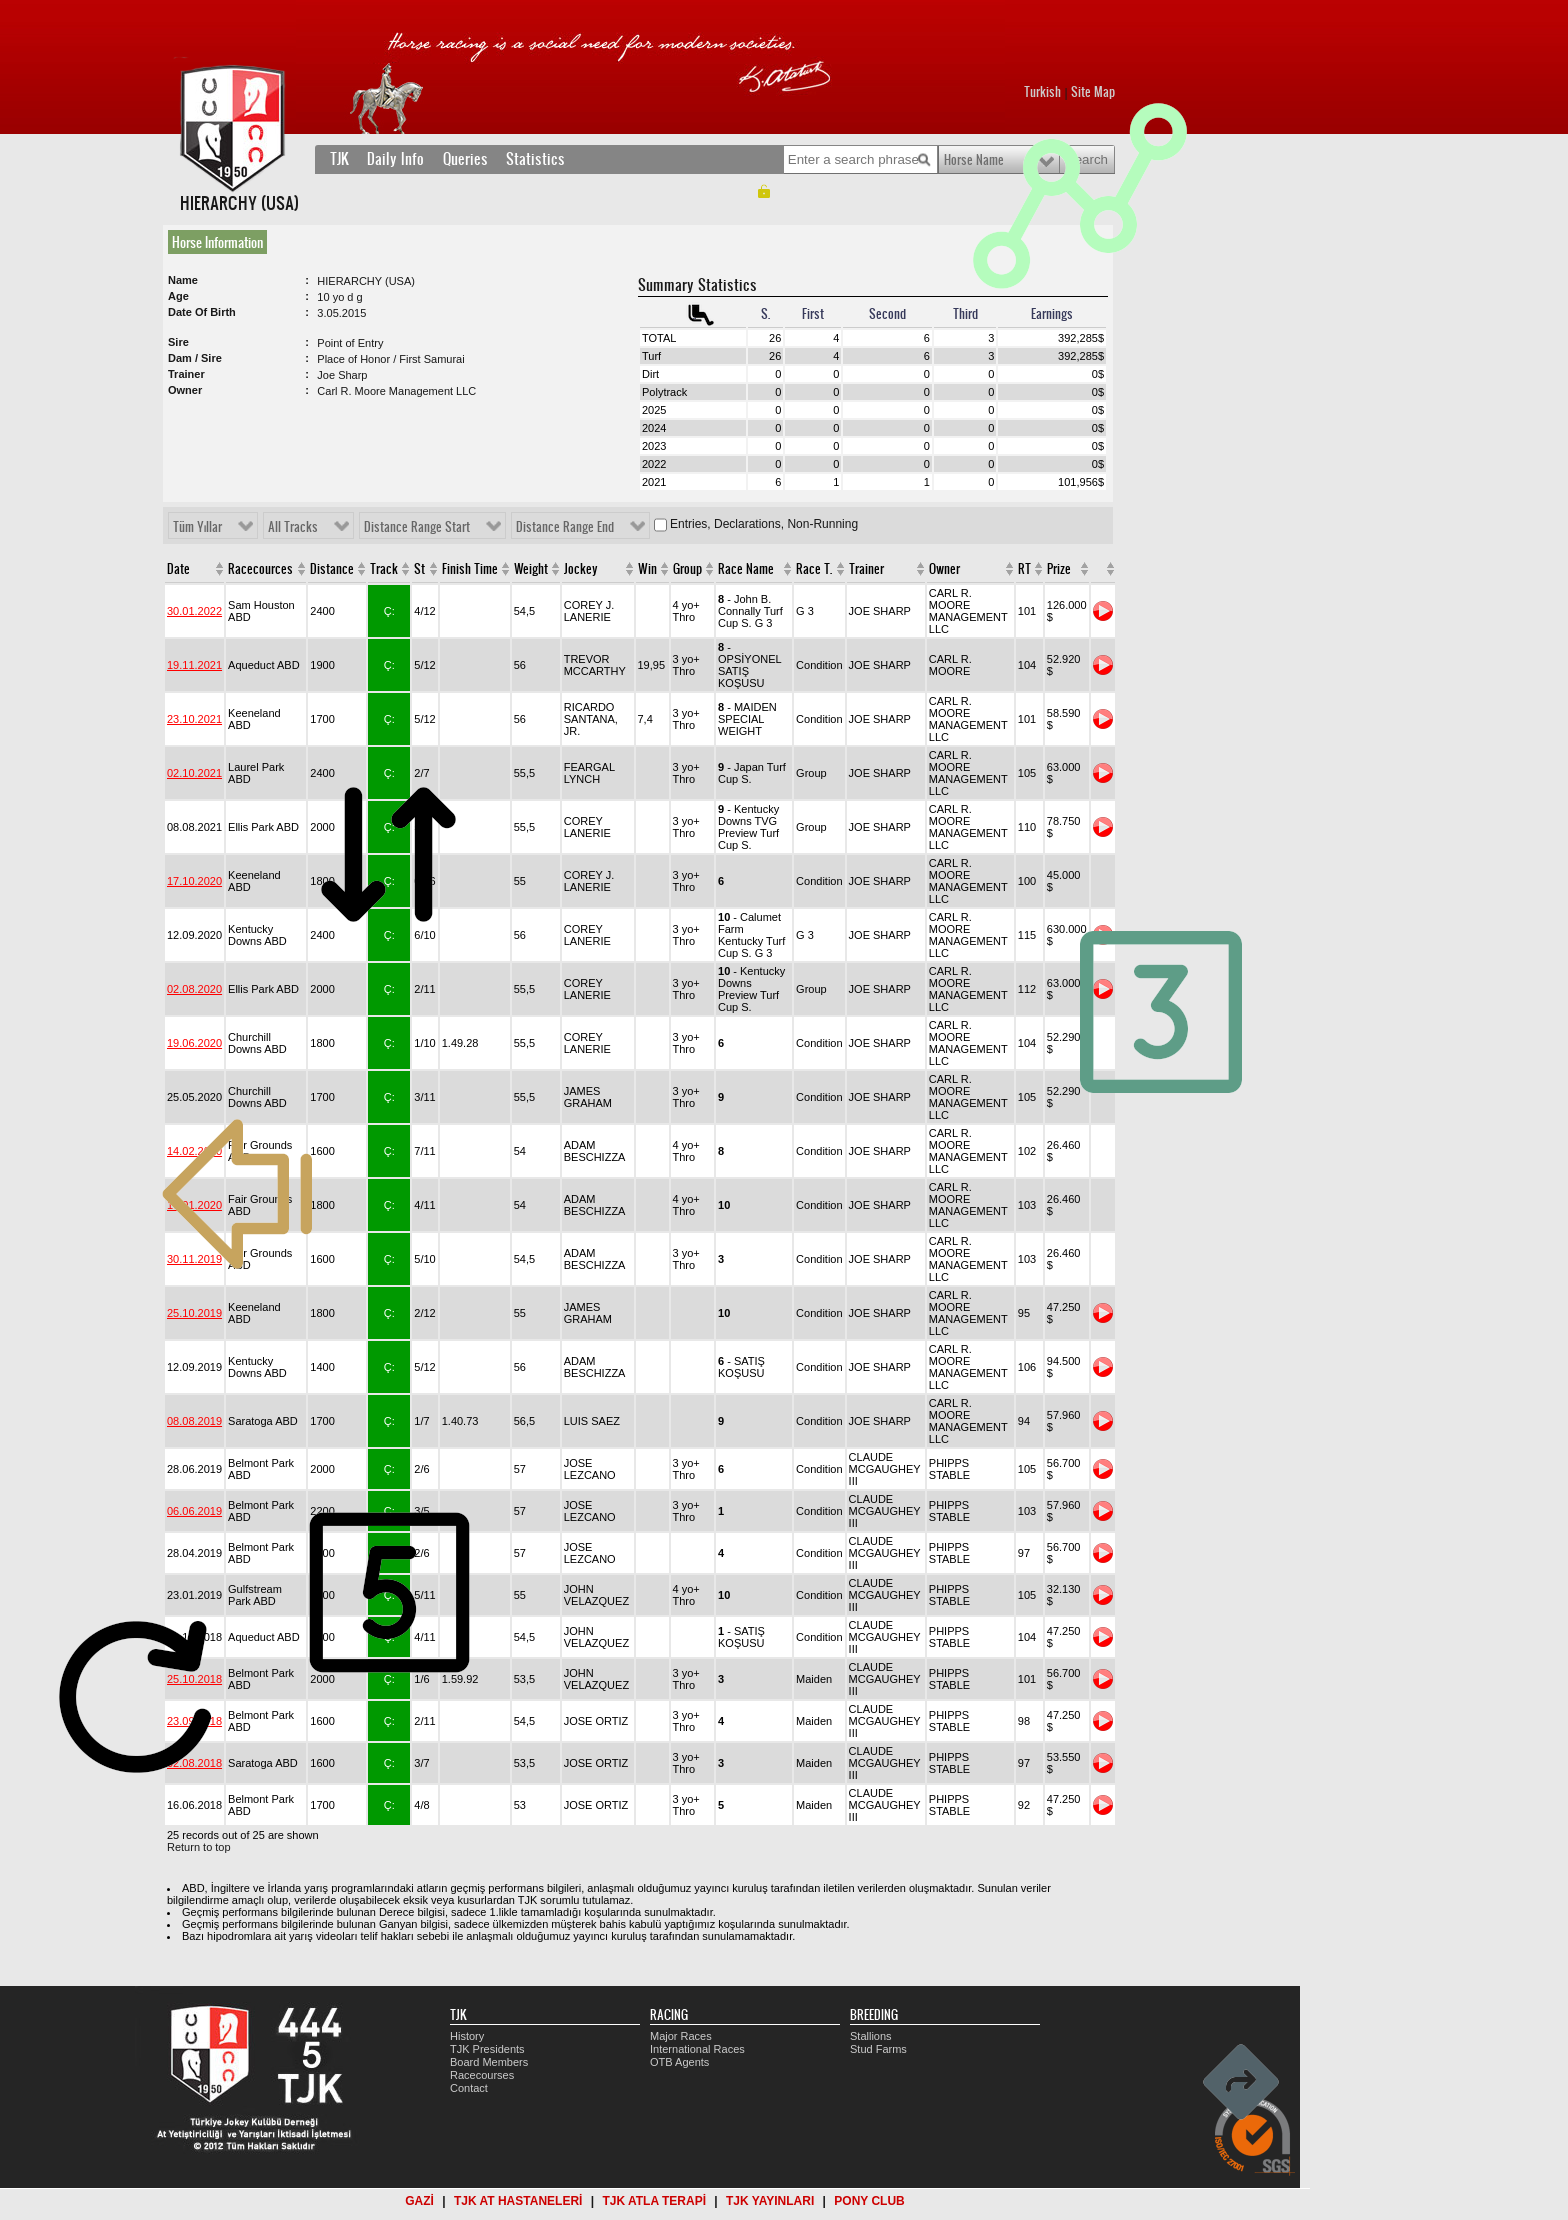 The height and width of the screenshot is (2220, 1568). Describe the element at coordinates (1241, 2082) in the screenshot. I see `navigate to directions or routing options` at that location.